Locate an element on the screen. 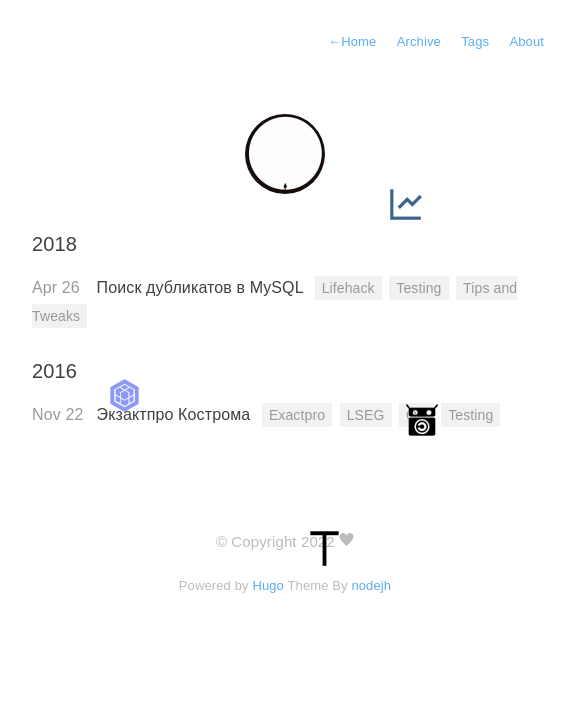 The height and width of the screenshot is (720, 570). insert or edit text is located at coordinates (324, 547).